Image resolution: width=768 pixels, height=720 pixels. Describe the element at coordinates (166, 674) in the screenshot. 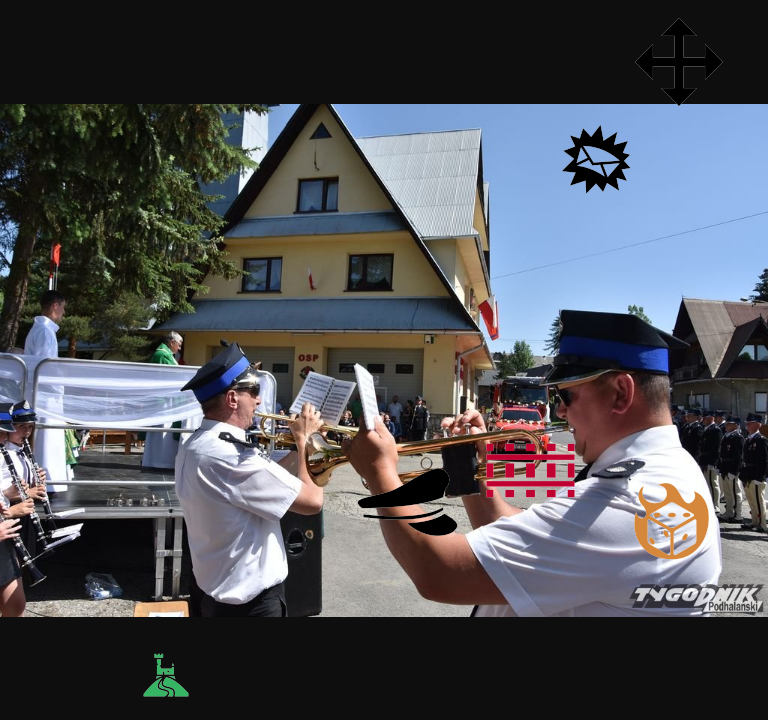

I see `view castle or fortress location on map` at that location.